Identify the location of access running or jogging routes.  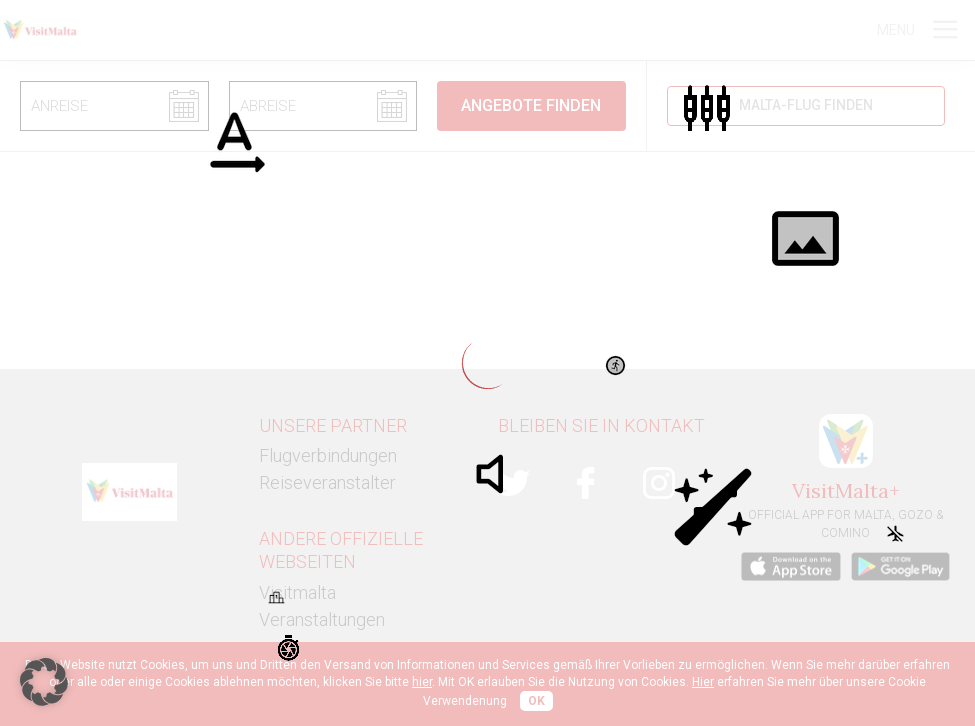
(615, 365).